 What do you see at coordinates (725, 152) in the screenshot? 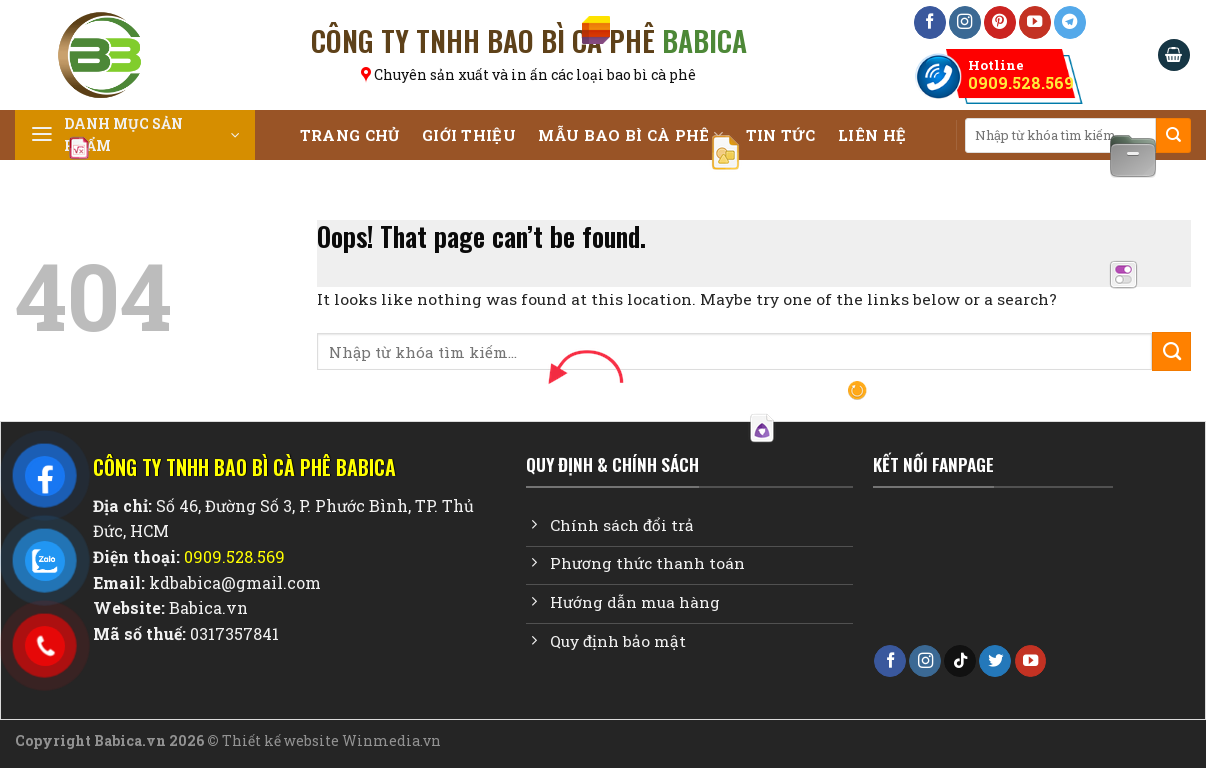
I see `open an opendocument graphics template file` at bounding box center [725, 152].